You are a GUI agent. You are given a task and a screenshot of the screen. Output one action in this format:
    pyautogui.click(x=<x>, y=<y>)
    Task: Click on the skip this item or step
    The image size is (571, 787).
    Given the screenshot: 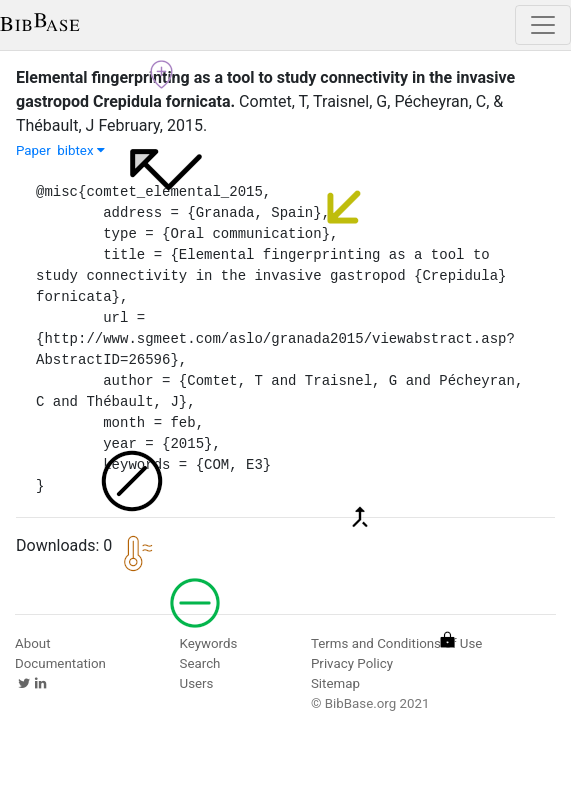 What is the action you would take?
    pyautogui.click(x=132, y=481)
    